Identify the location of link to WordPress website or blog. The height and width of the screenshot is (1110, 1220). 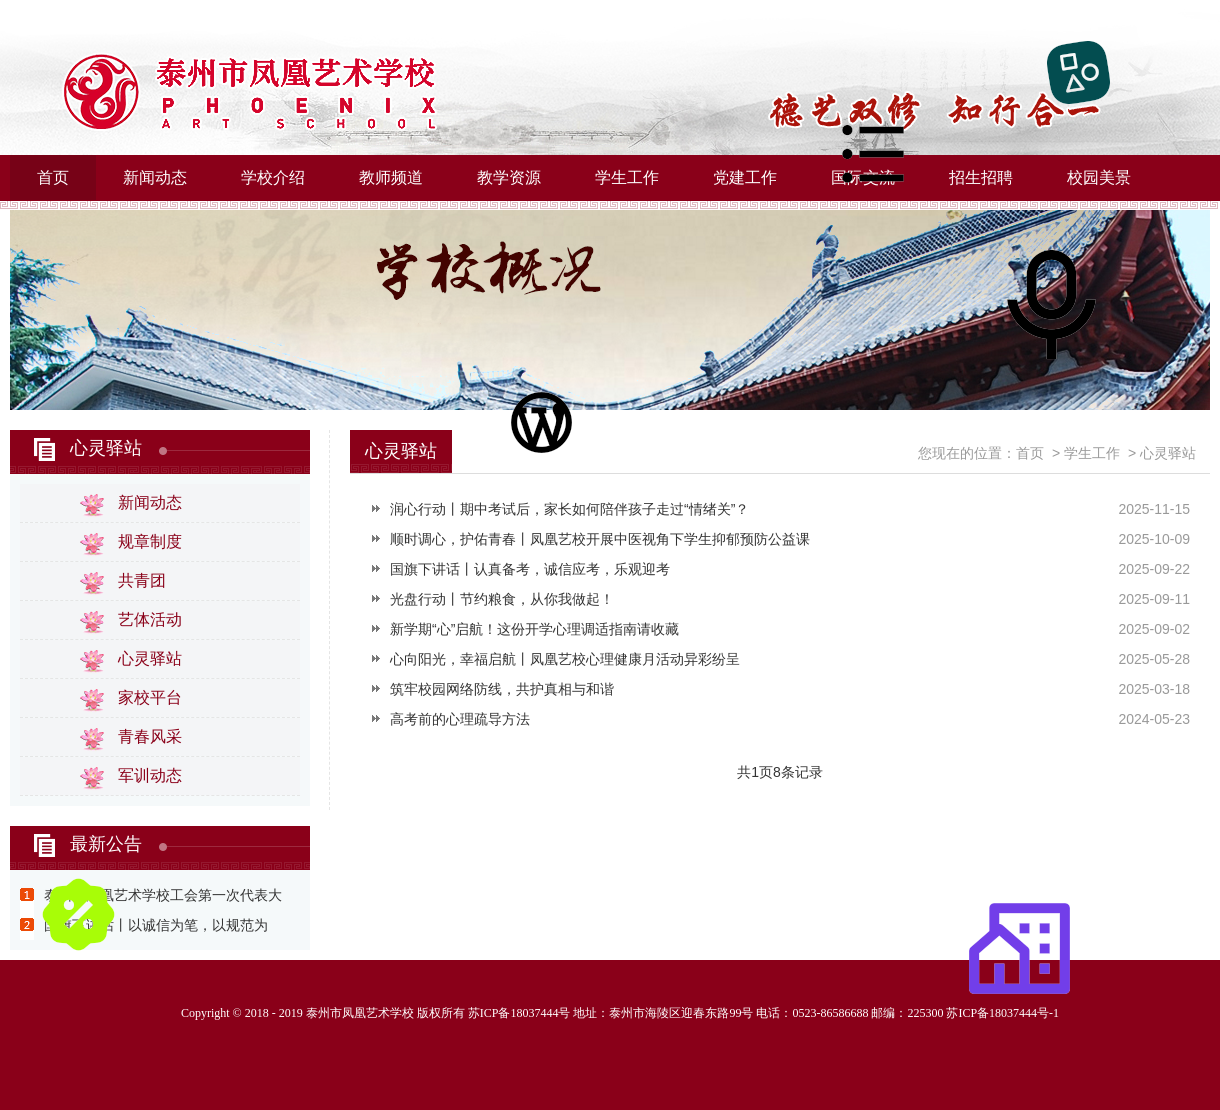
(541, 422).